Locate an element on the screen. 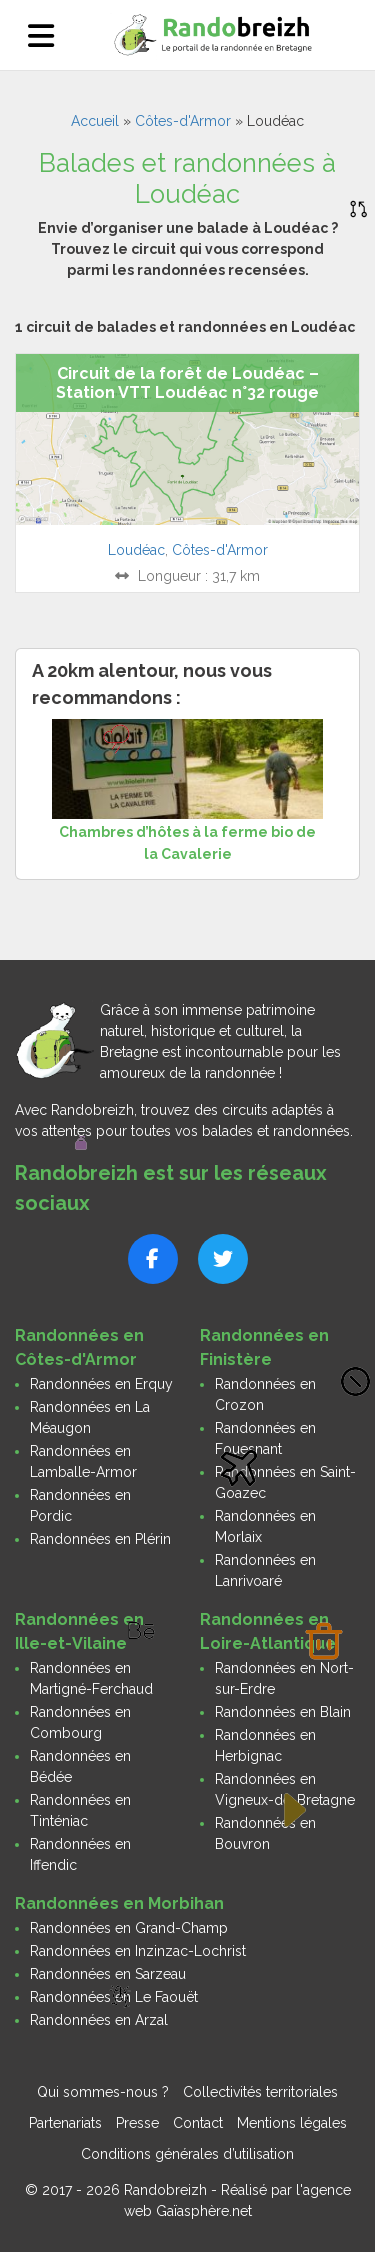  delete selected item is located at coordinates (324, 1641).